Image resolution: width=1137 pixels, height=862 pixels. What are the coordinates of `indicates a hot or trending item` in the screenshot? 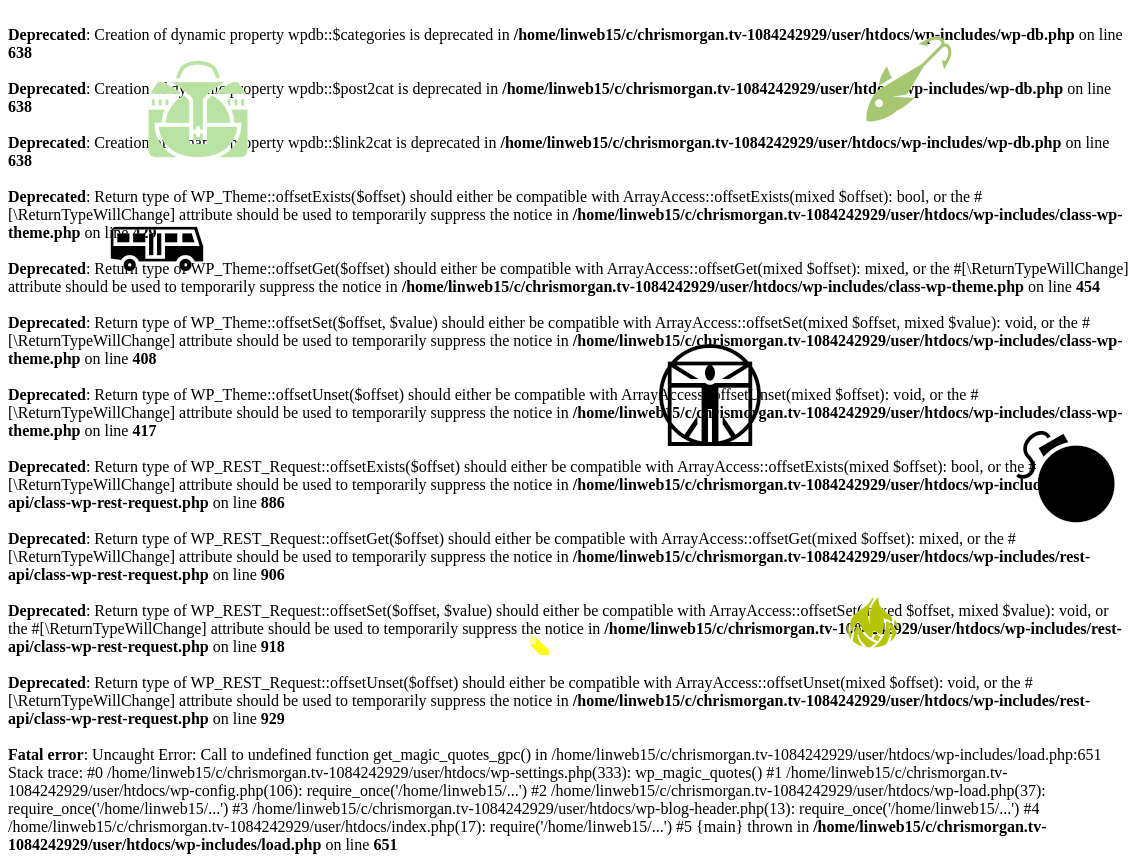 It's located at (872, 622).